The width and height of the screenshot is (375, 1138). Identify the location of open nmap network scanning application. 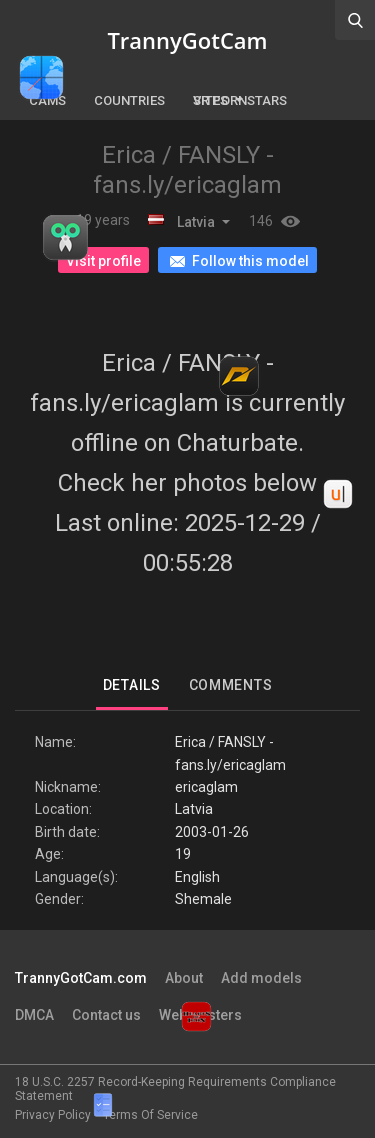
(41, 77).